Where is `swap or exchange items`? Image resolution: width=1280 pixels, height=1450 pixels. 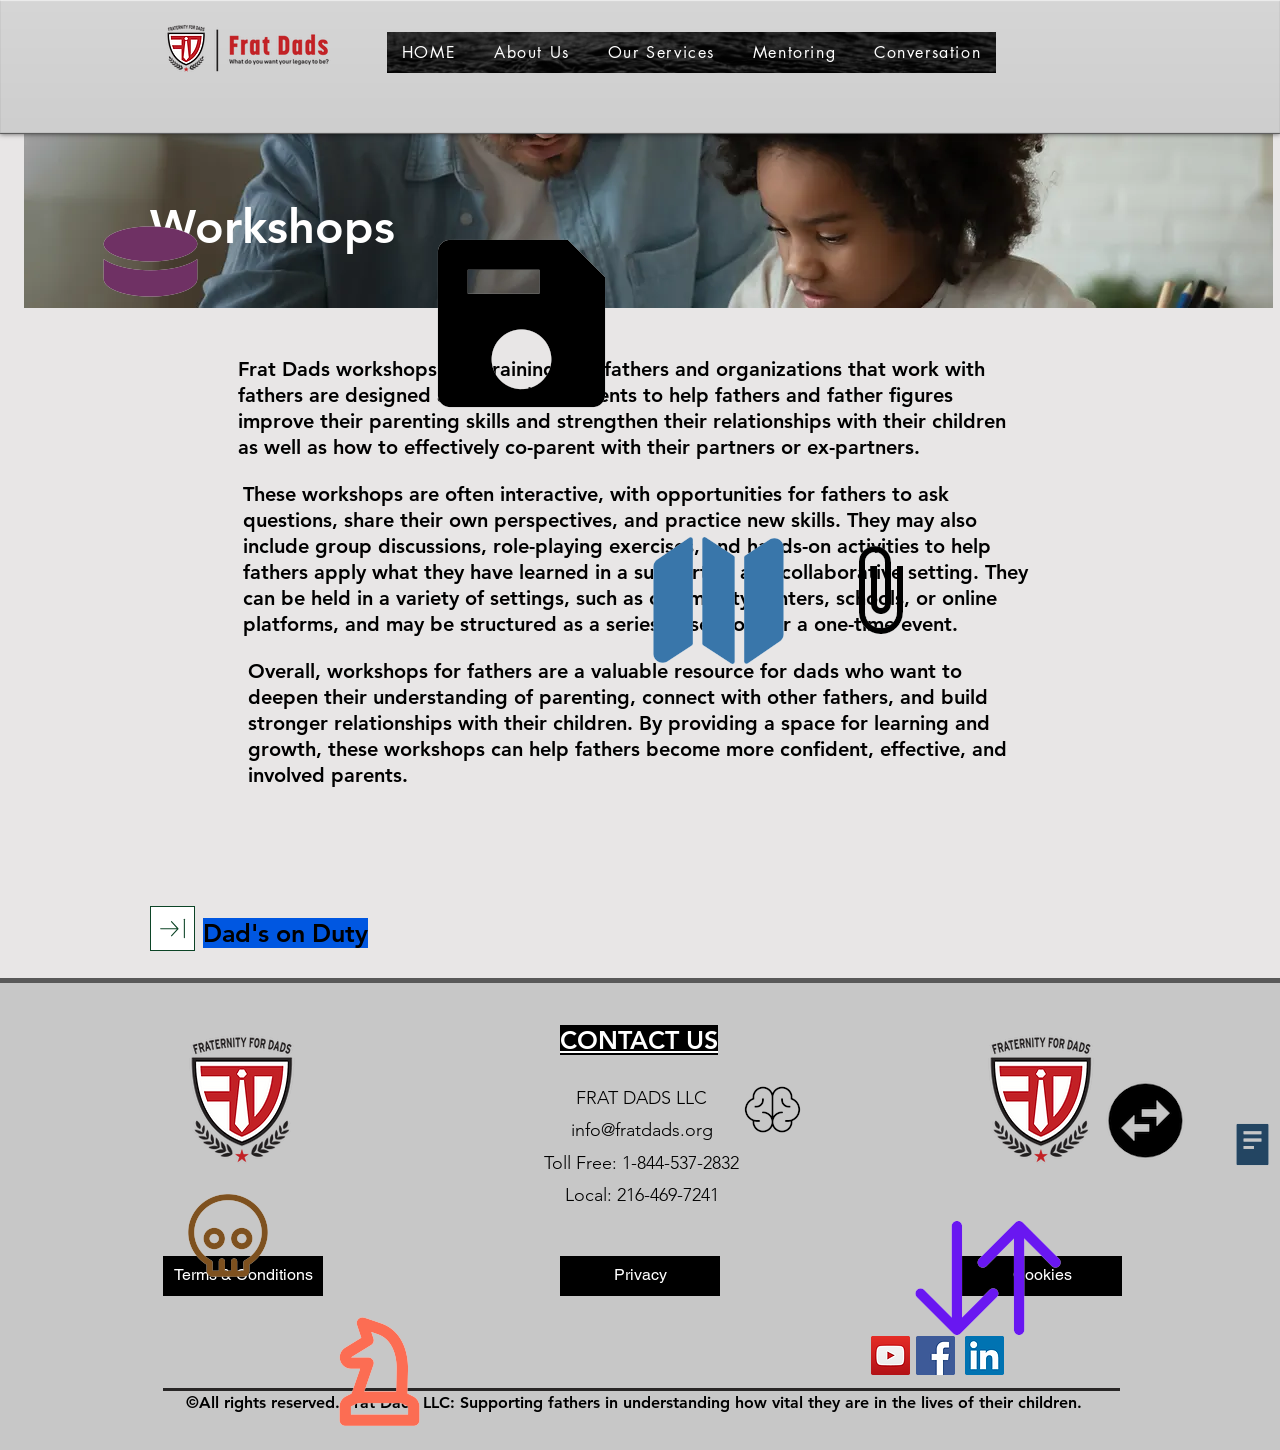
swap or exchange items is located at coordinates (1145, 1120).